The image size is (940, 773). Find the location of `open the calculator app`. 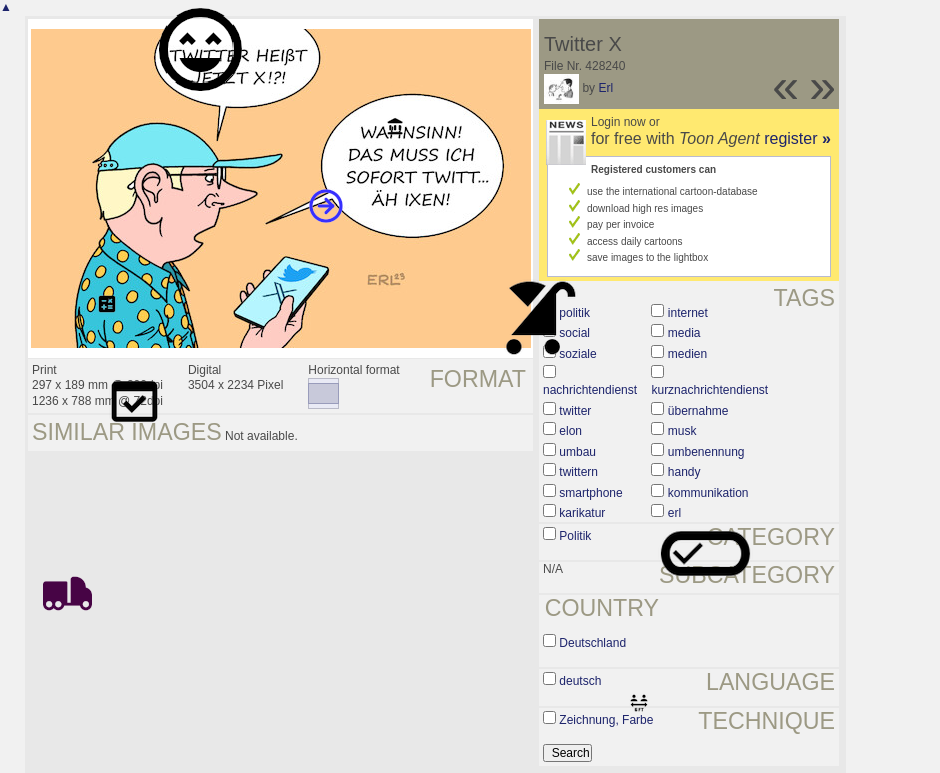

open the calculator app is located at coordinates (107, 304).